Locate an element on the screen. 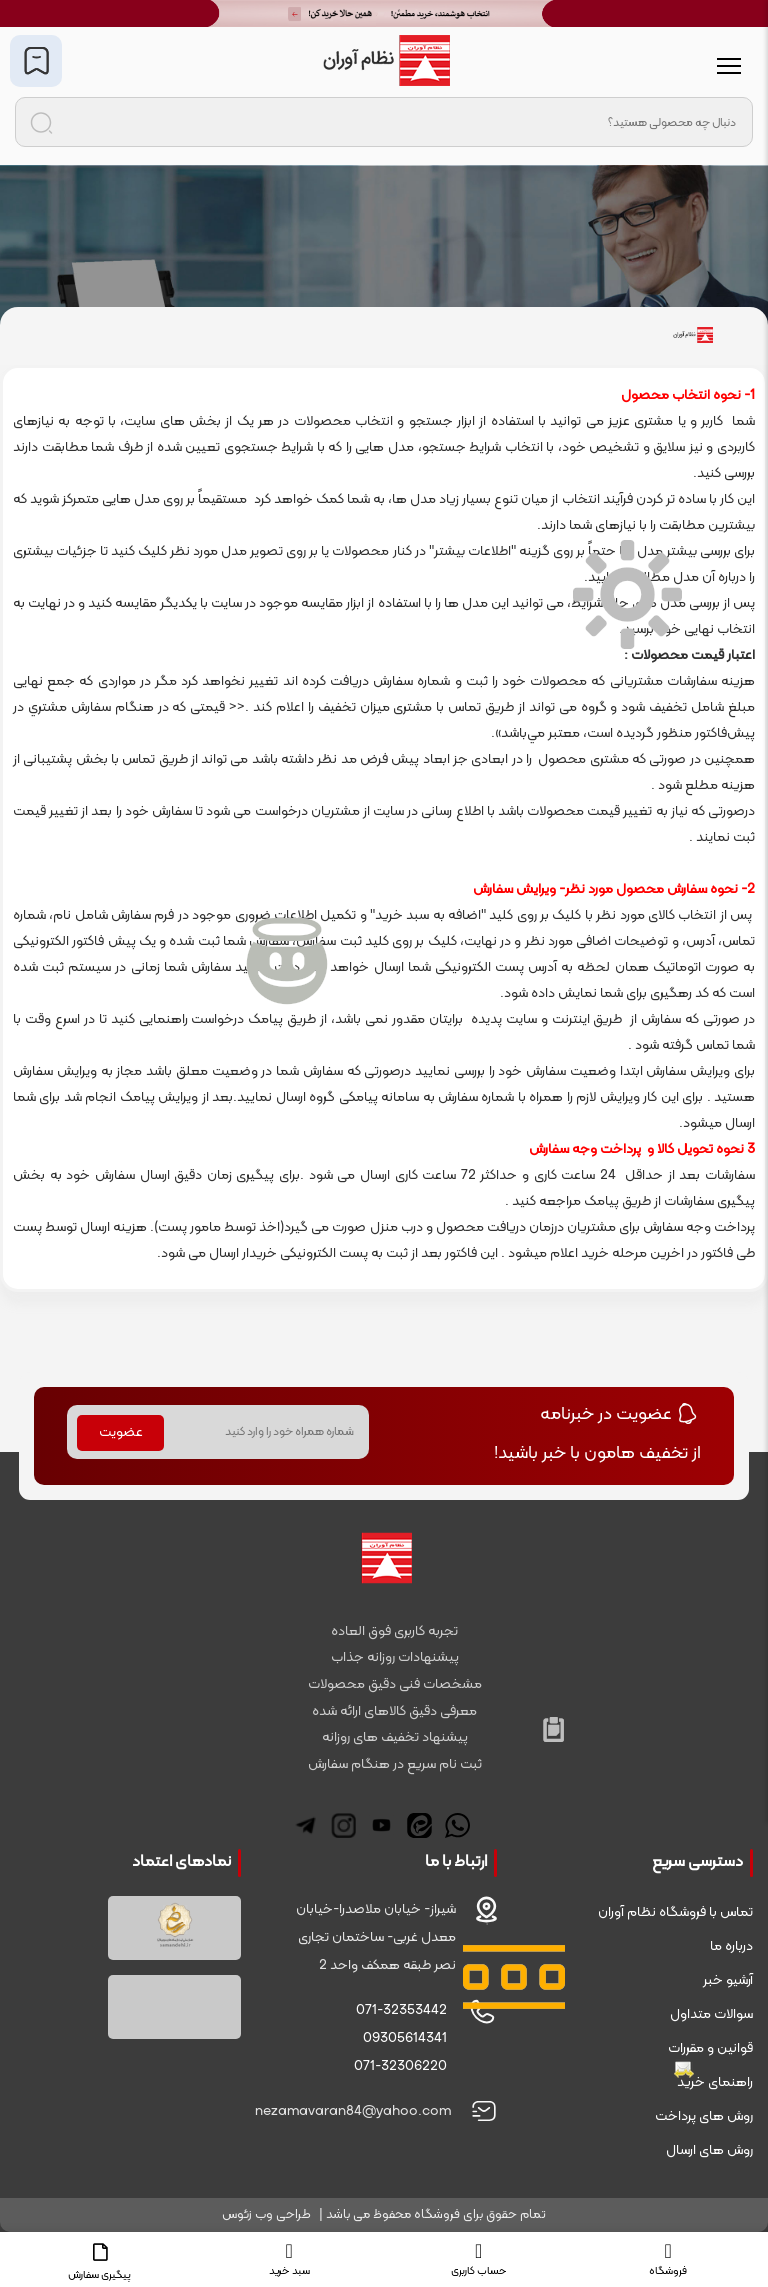 The width and height of the screenshot is (768, 2287). insert angel or innocent emoji in chat is located at coordinates (287, 964).